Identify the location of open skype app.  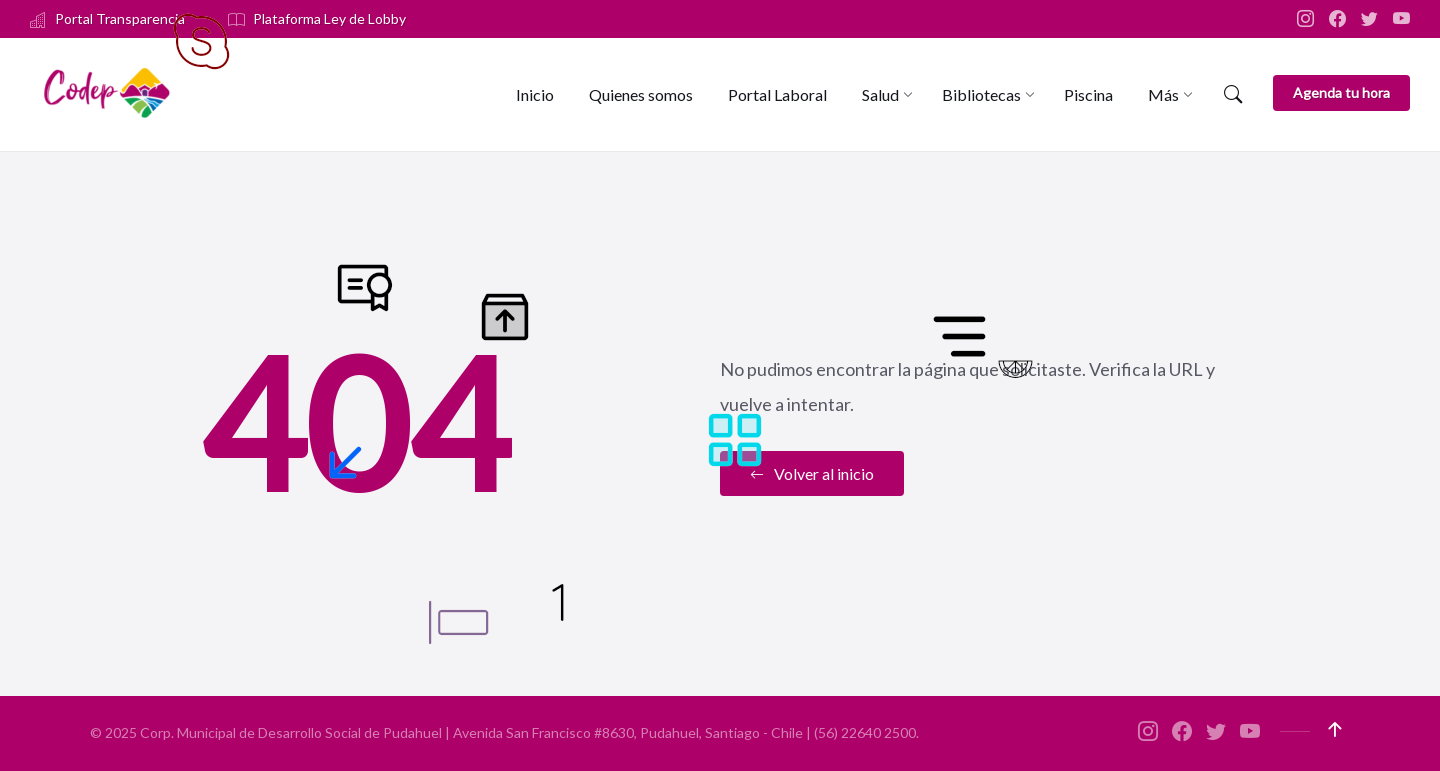
(201, 41).